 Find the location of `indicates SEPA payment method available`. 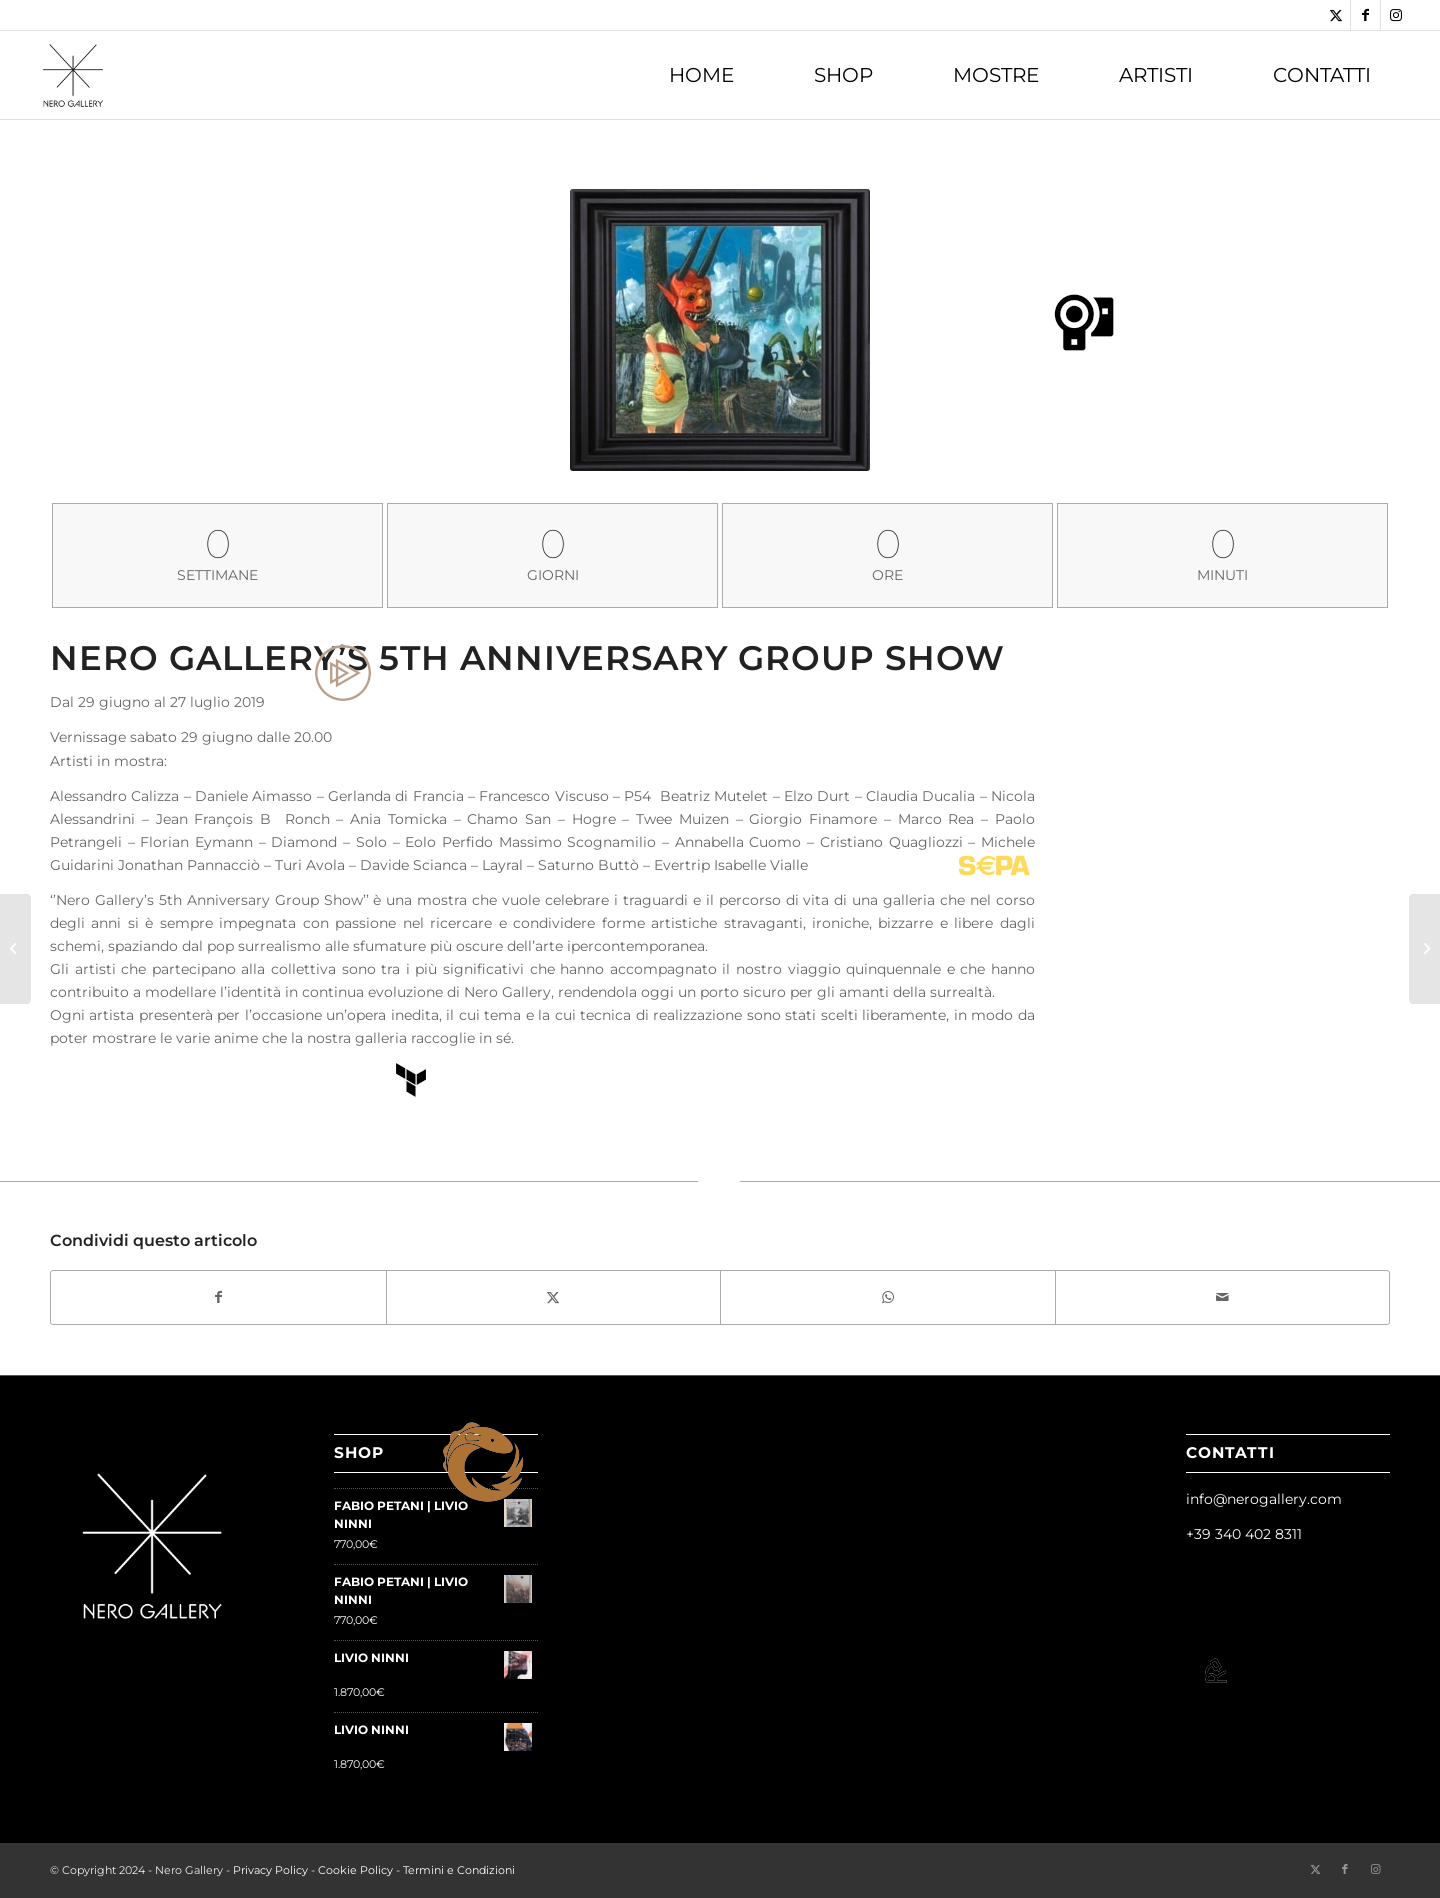

indicates SEPA payment method available is located at coordinates (994, 865).